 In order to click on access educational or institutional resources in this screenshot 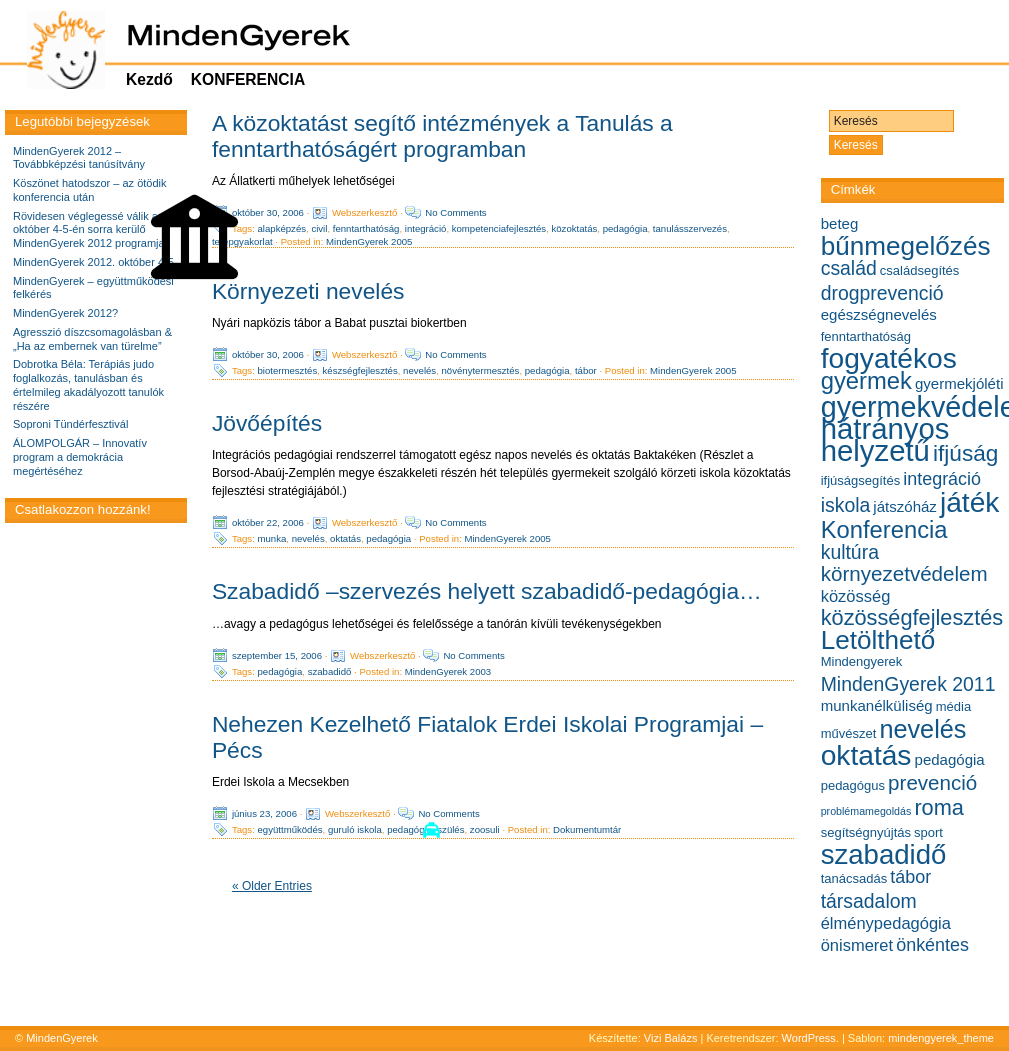, I will do `click(194, 235)`.